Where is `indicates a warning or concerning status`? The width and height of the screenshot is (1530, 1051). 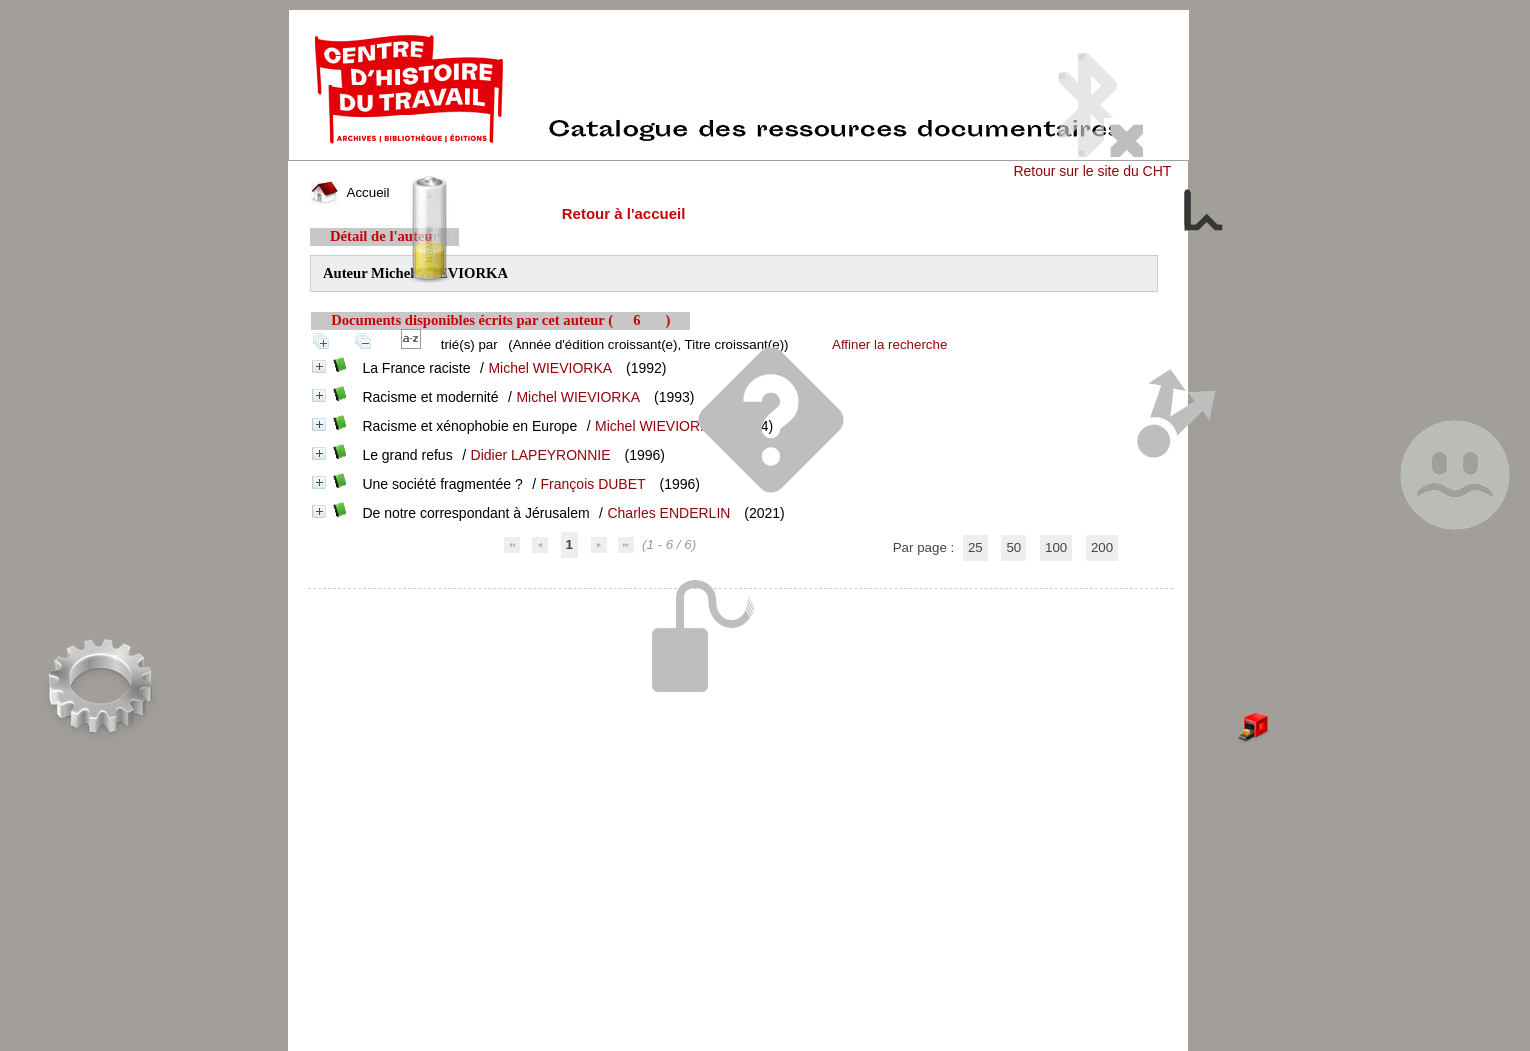
indicates a warning or concerning status is located at coordinates (1455, 475).